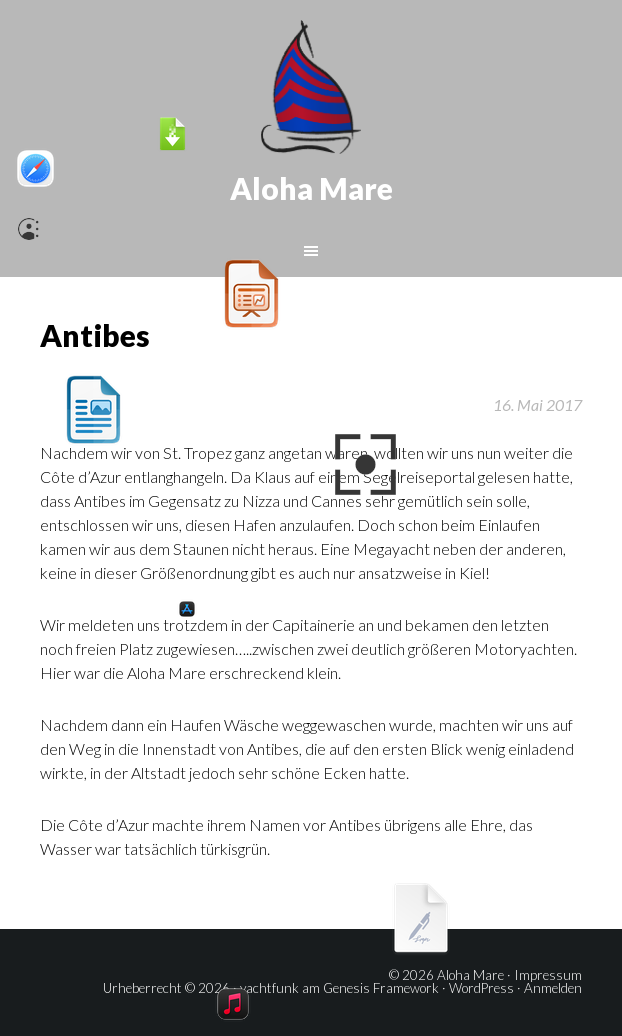 The image size is (622, 1036). What do you see at coordinates (35, 168) in the screenshot?
I see `open Safari web browser` at bounding box center [35, 168].